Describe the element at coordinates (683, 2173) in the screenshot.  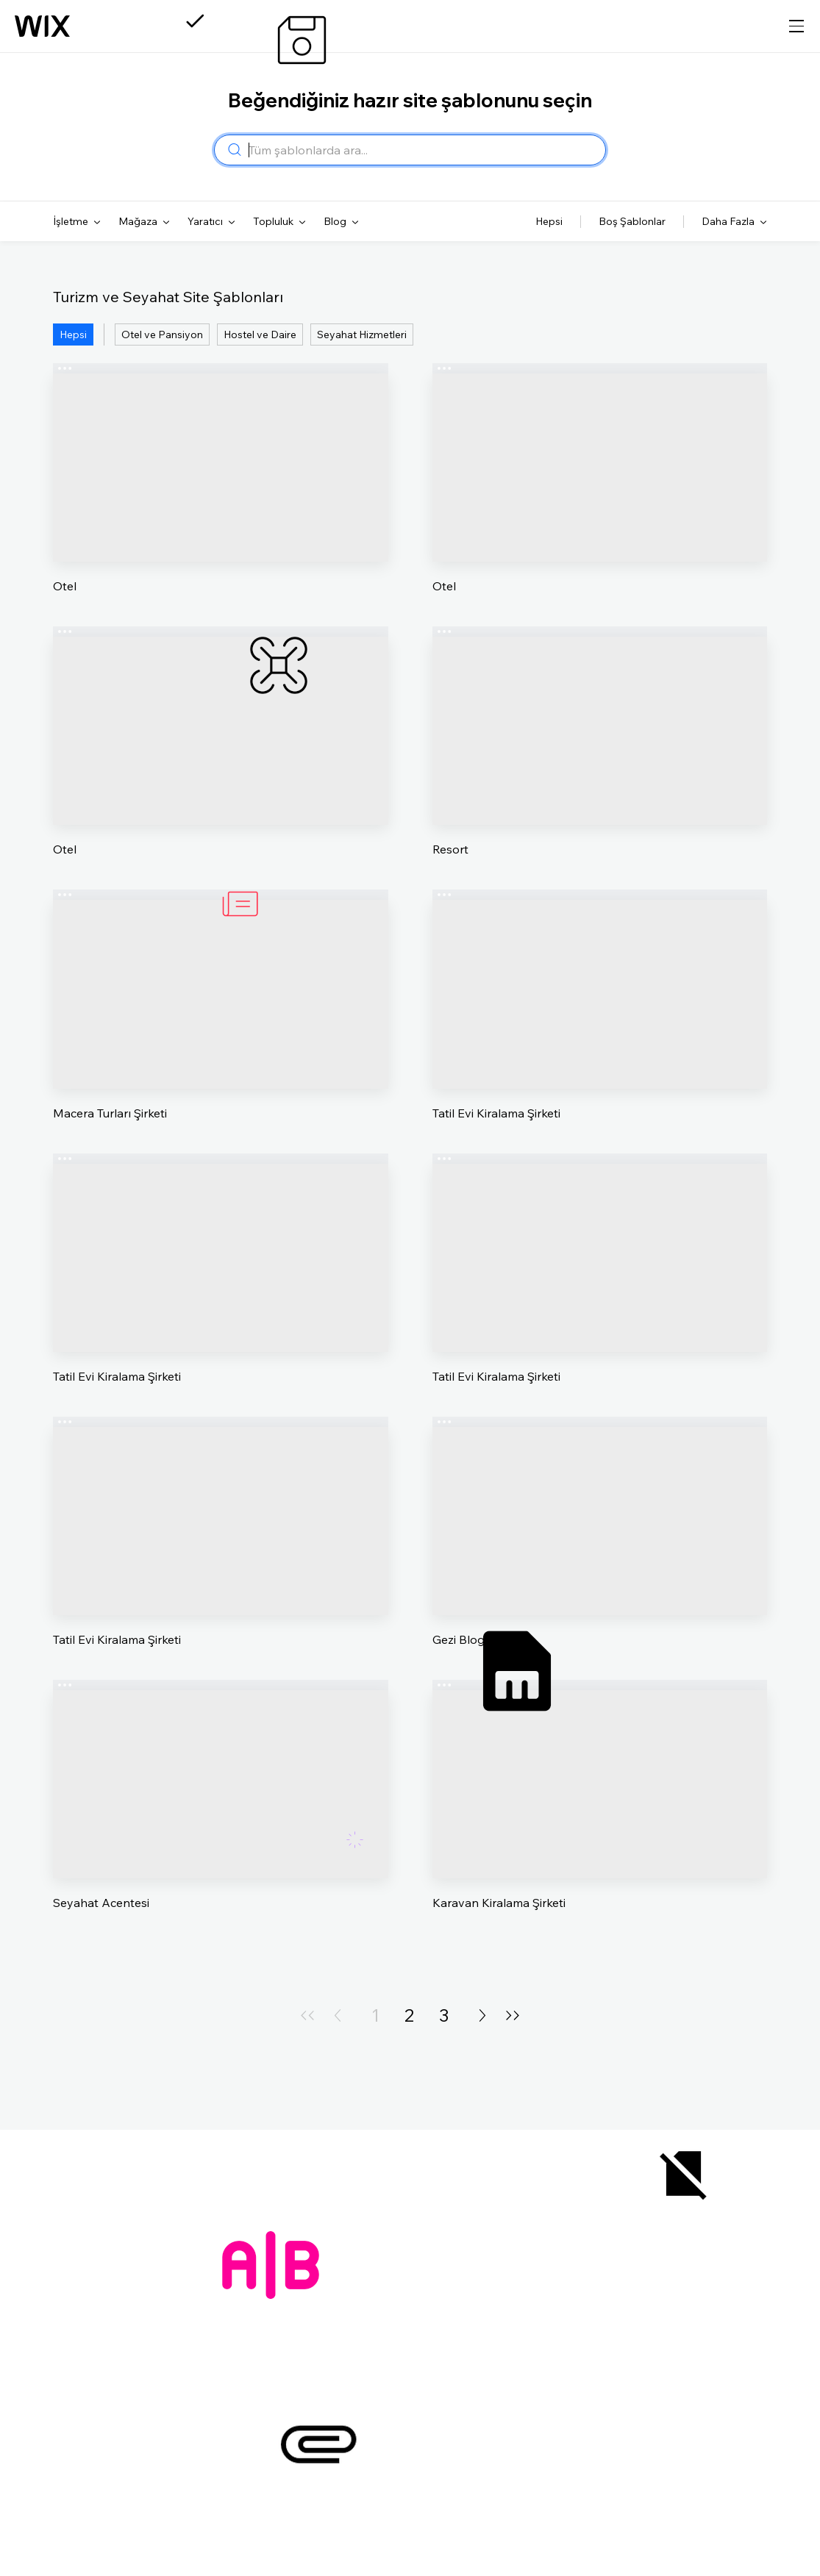
I see `no sim card detected` at that location.